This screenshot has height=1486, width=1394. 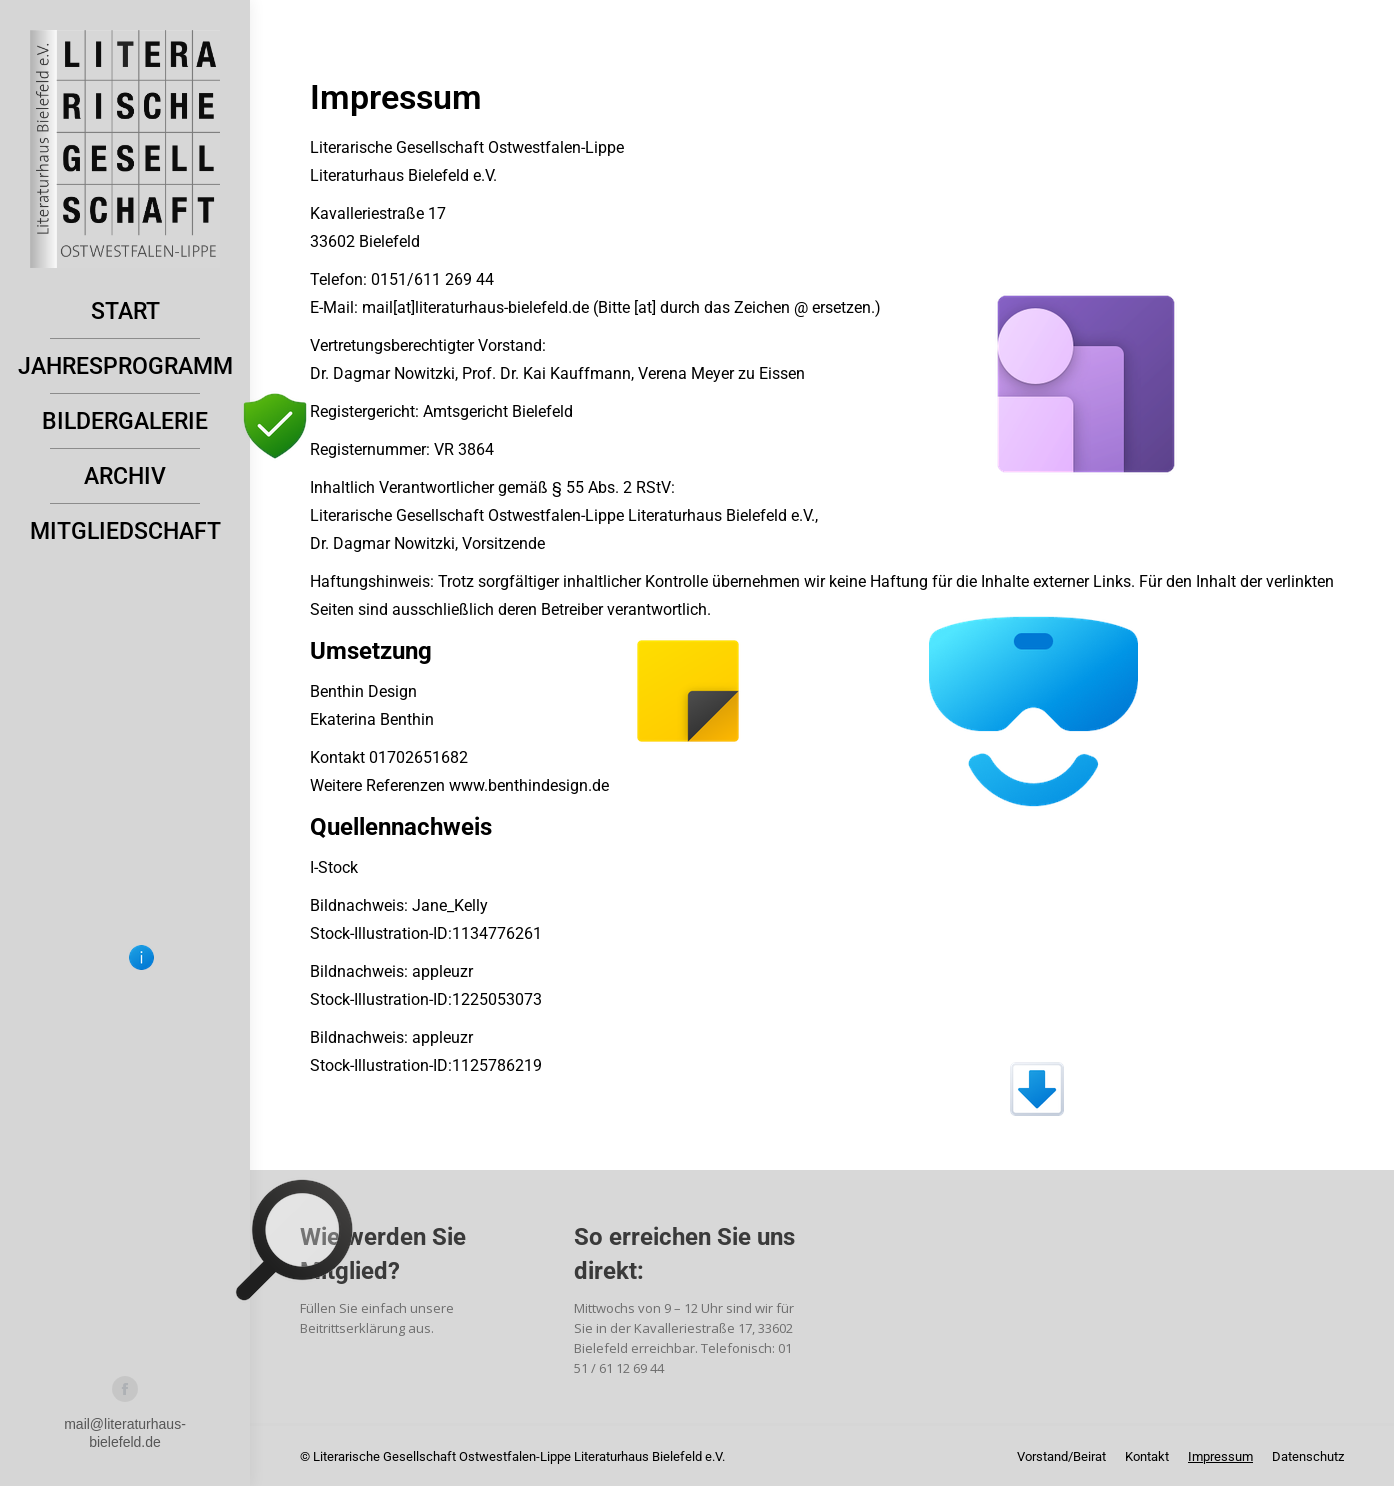 I want to click on open mixed reality portal app, so click(x=1033, y=711).